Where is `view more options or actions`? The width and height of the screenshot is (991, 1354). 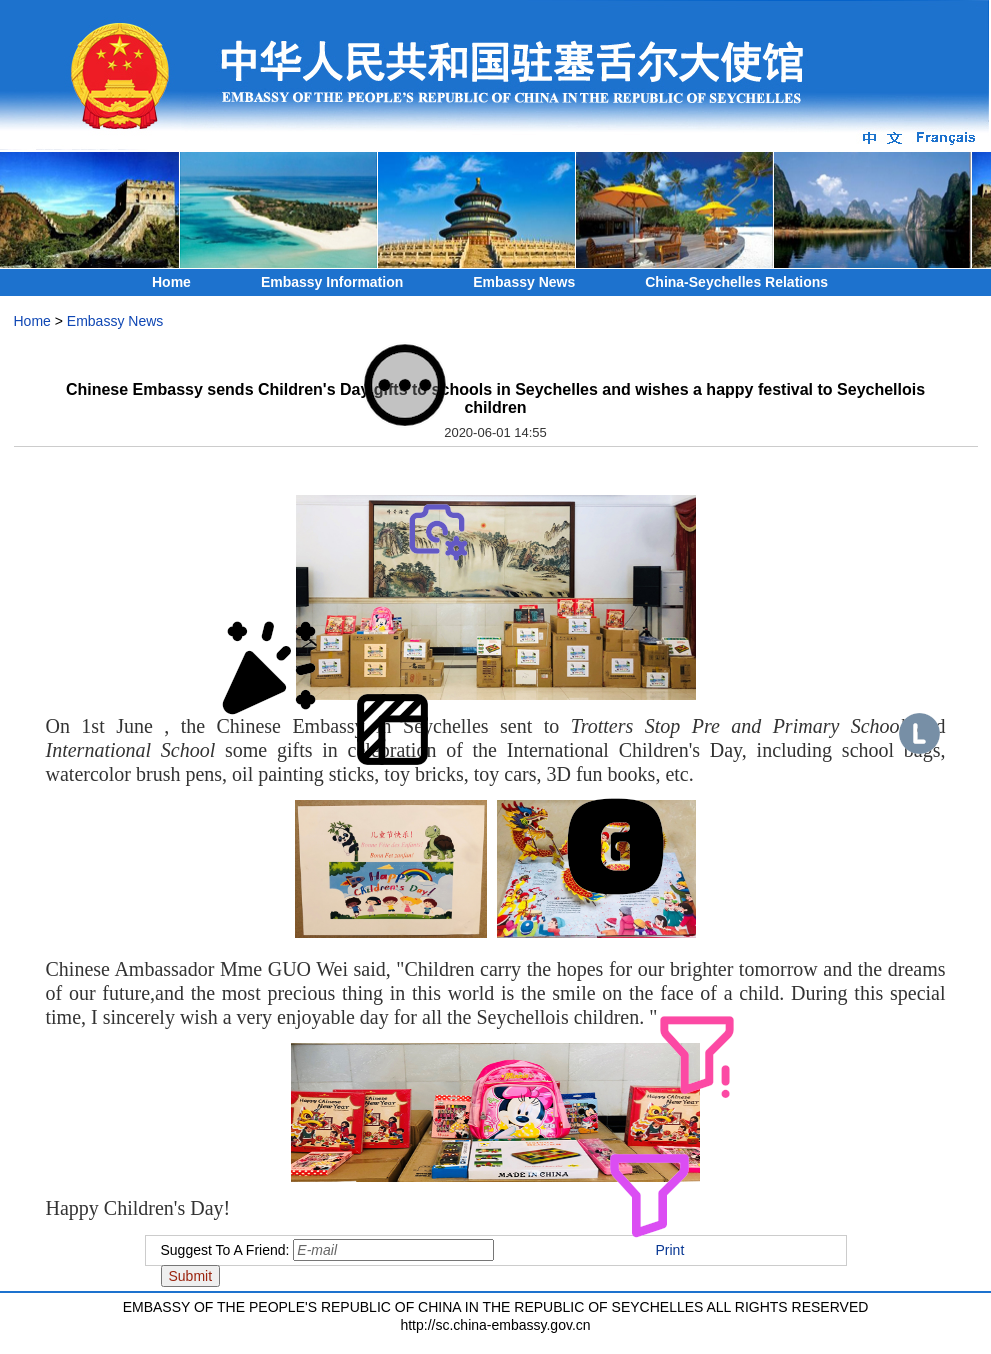 view more options or actions is located at coordinates (405, 385).